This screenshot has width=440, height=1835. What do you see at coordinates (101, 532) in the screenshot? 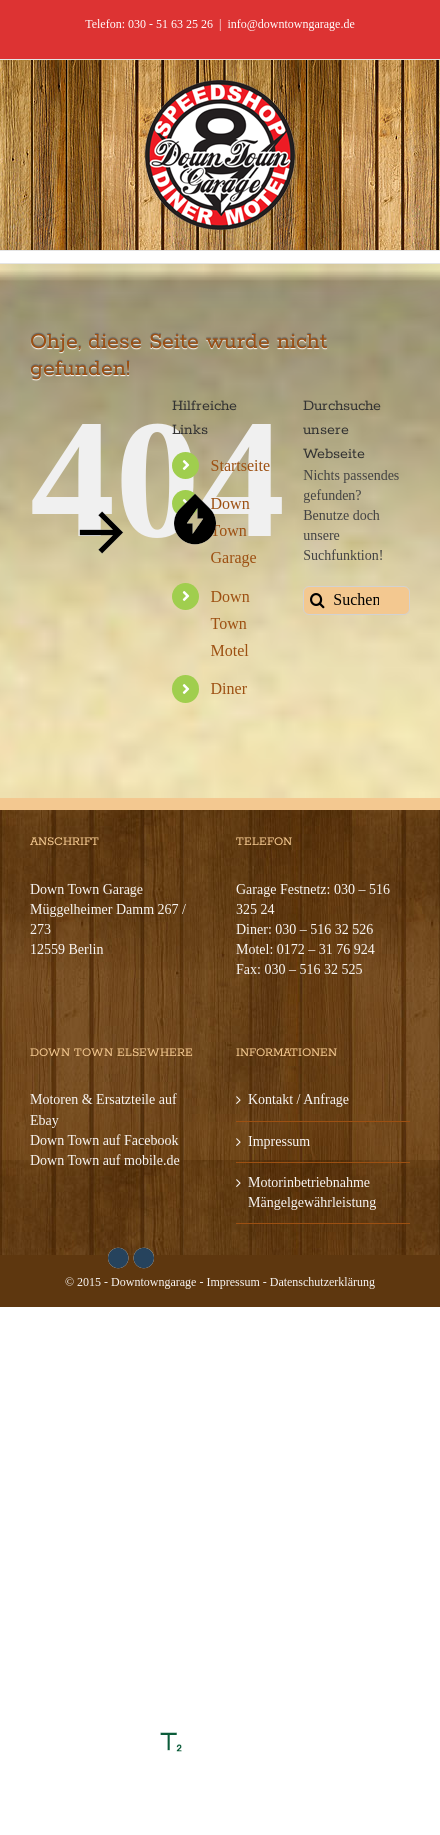
I see `navigate to the next item or screen` at bounding box center [101, 532].